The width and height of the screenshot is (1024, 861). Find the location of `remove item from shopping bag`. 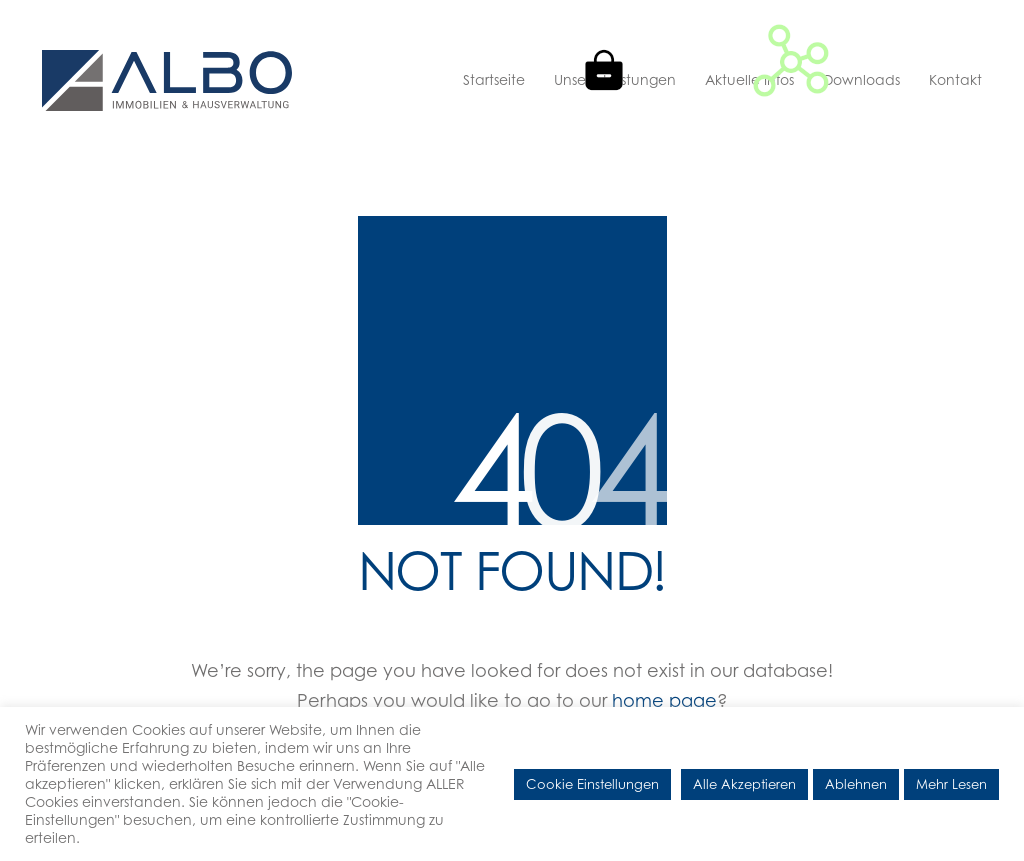

remove item from shopping bag is located at coordinates (604, 70).